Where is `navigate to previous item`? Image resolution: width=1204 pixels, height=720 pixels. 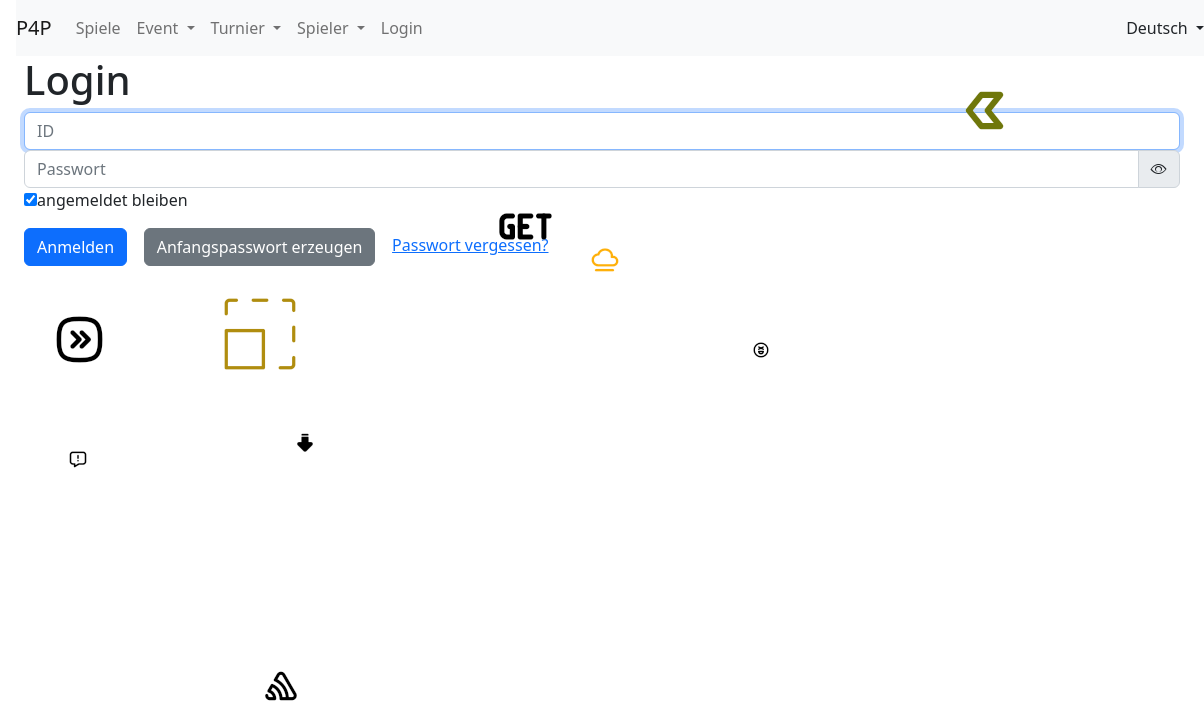
navigate to previous item is located at coordinates (984, 110).